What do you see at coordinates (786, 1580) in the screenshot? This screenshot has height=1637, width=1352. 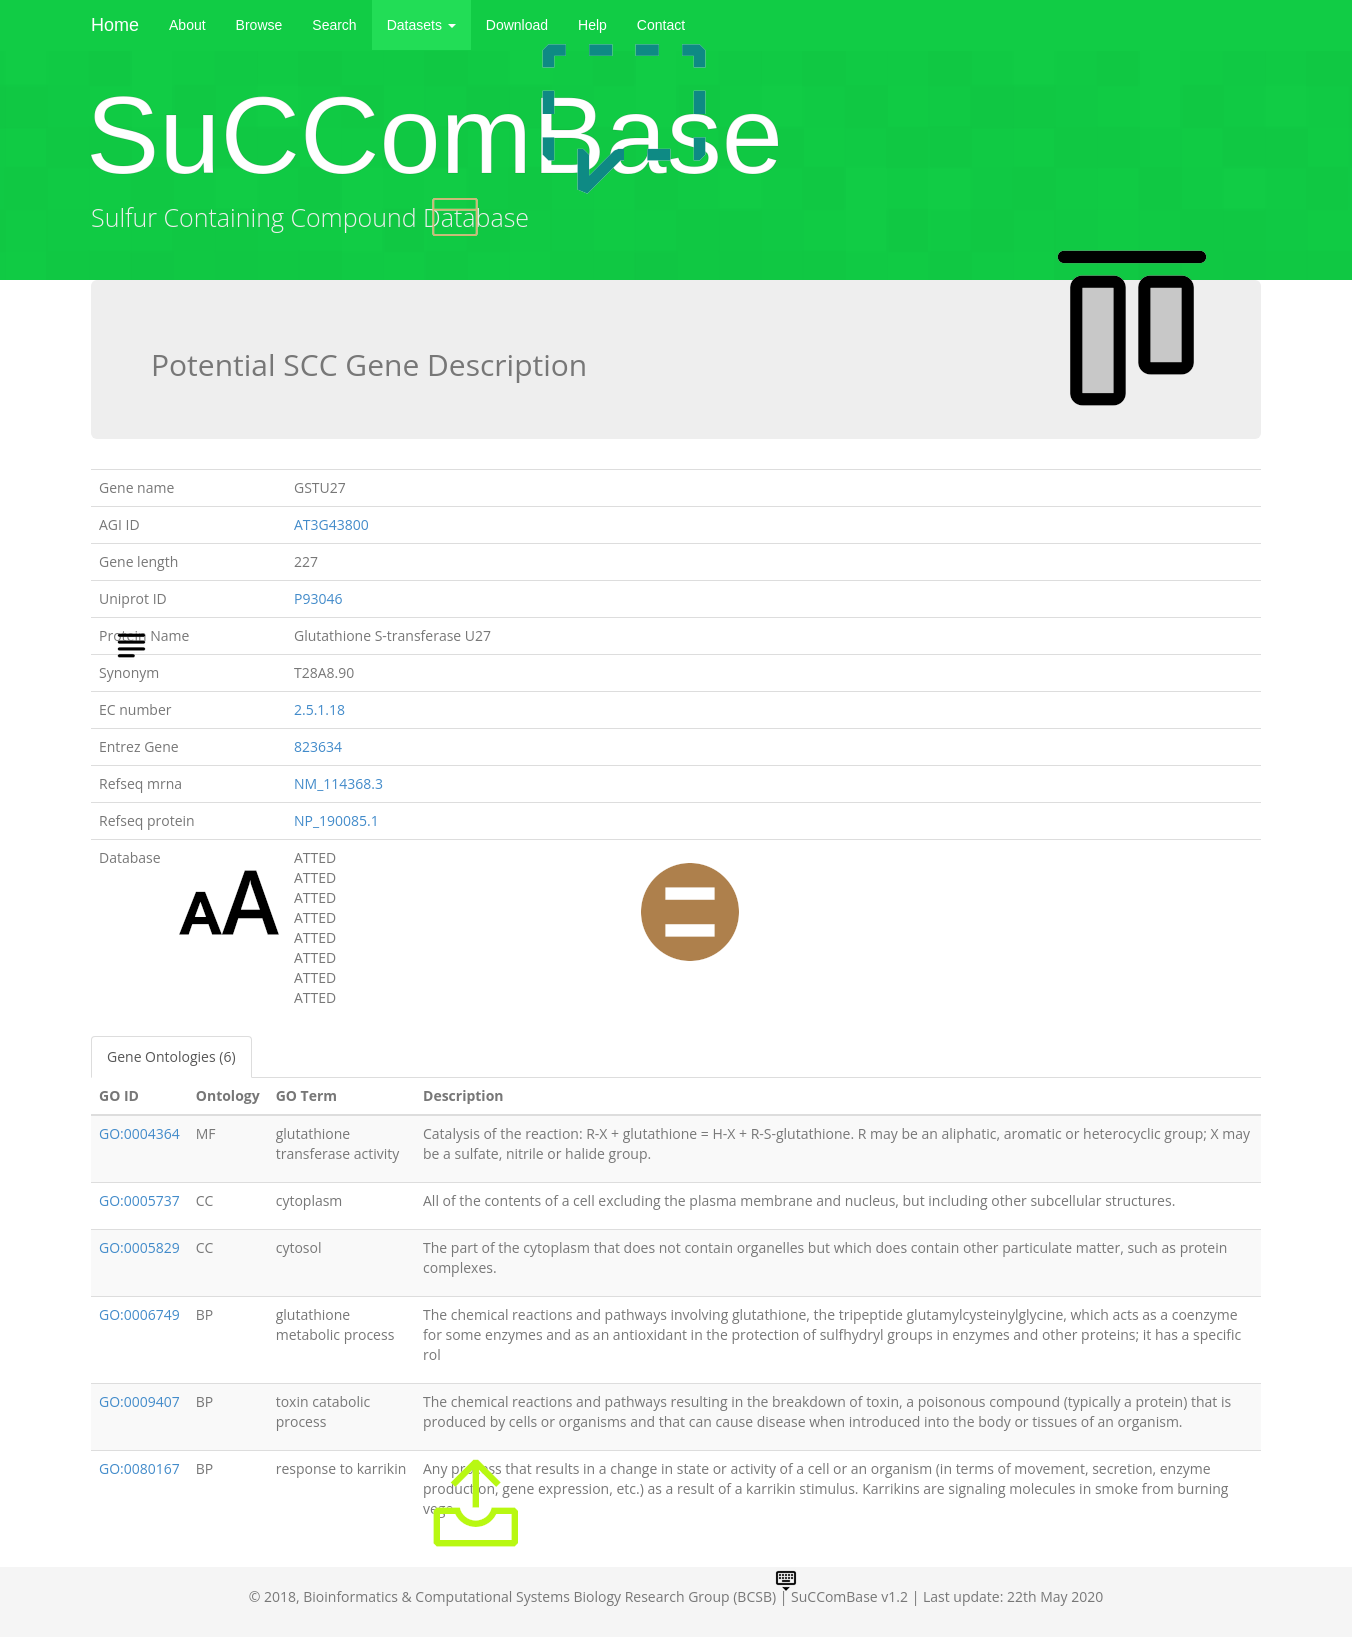 I see `hide the on-screen keyboard` at bounding box center [786, 1580].